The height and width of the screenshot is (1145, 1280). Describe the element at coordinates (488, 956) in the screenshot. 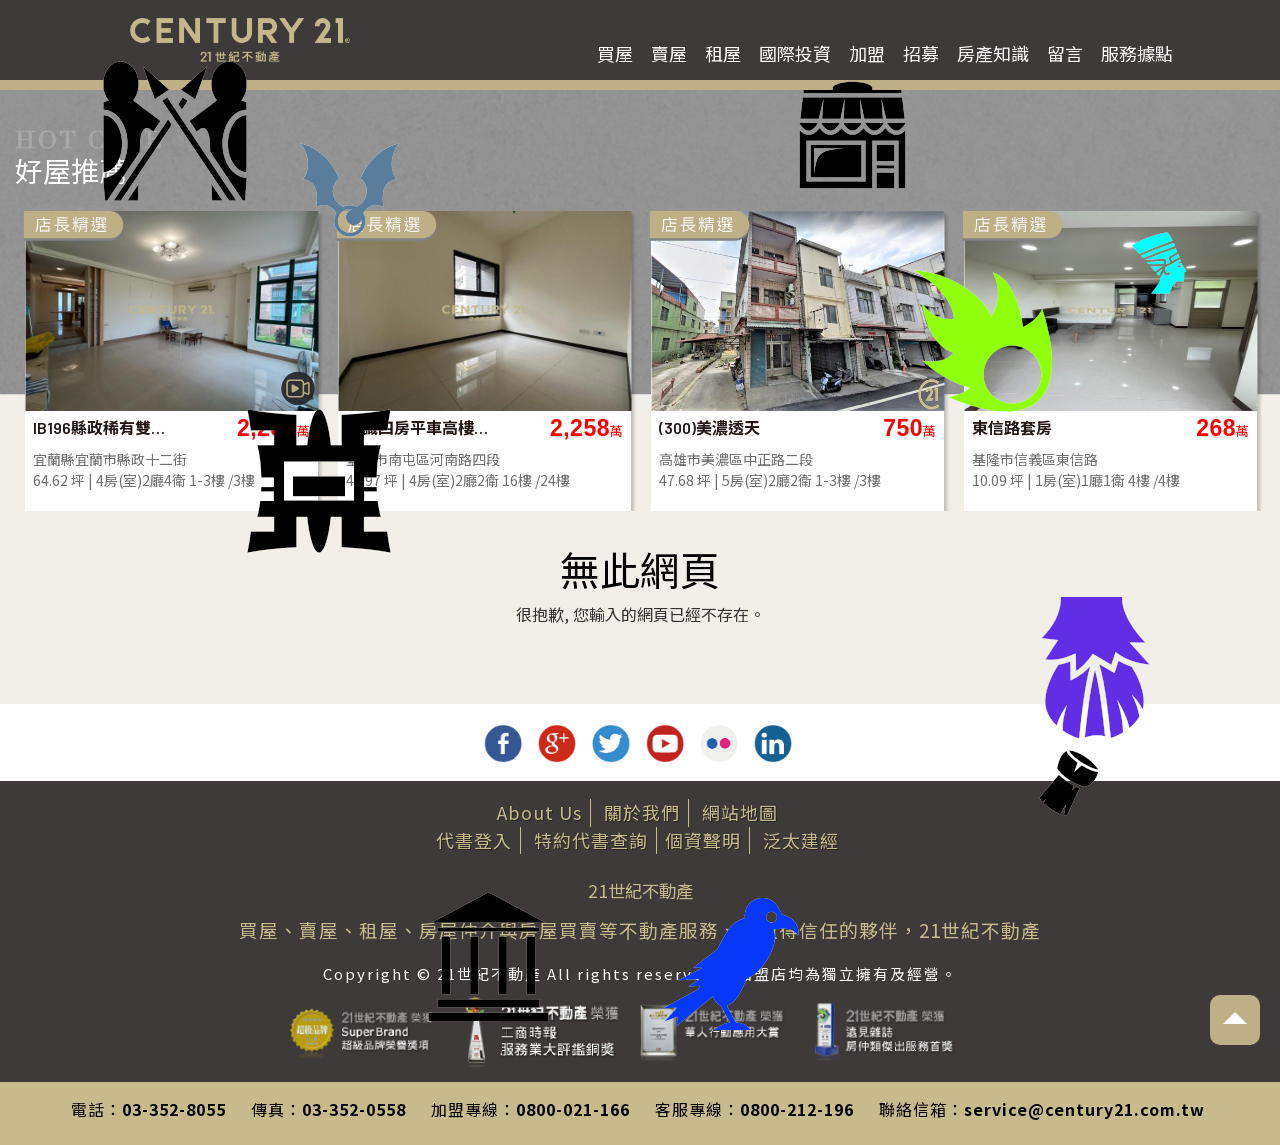

I see `access banking or financial services` at that location.